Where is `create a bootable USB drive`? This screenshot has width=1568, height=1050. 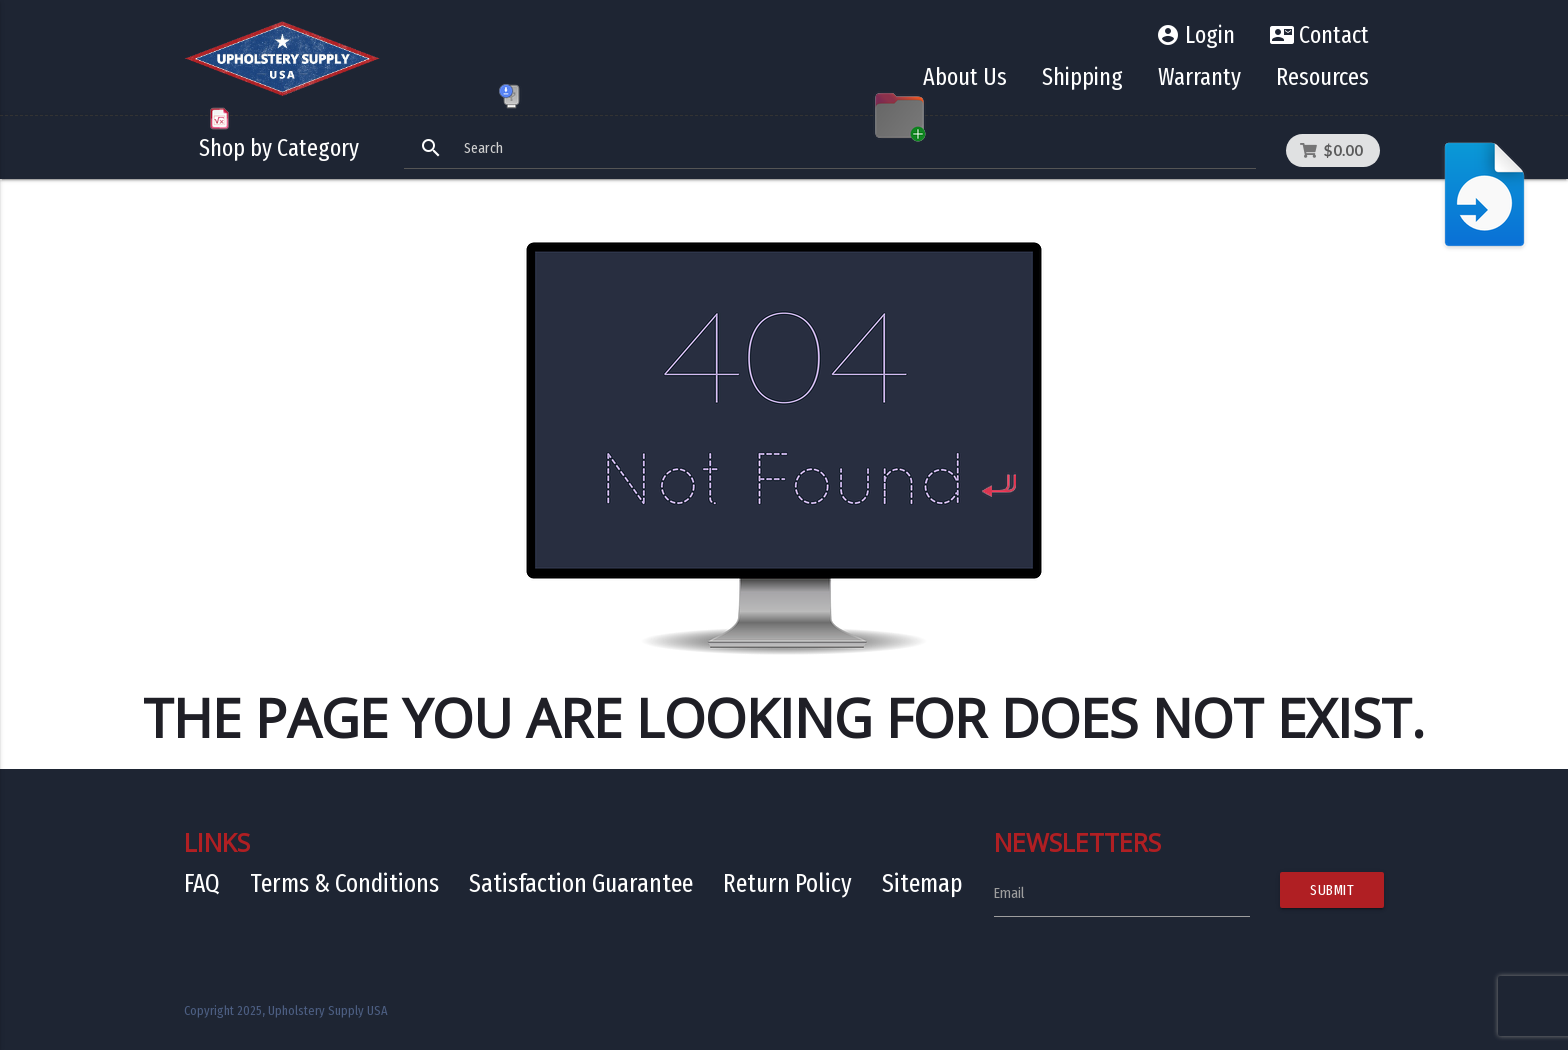 create a bootable USB drive is located at coordinates (511, 96).